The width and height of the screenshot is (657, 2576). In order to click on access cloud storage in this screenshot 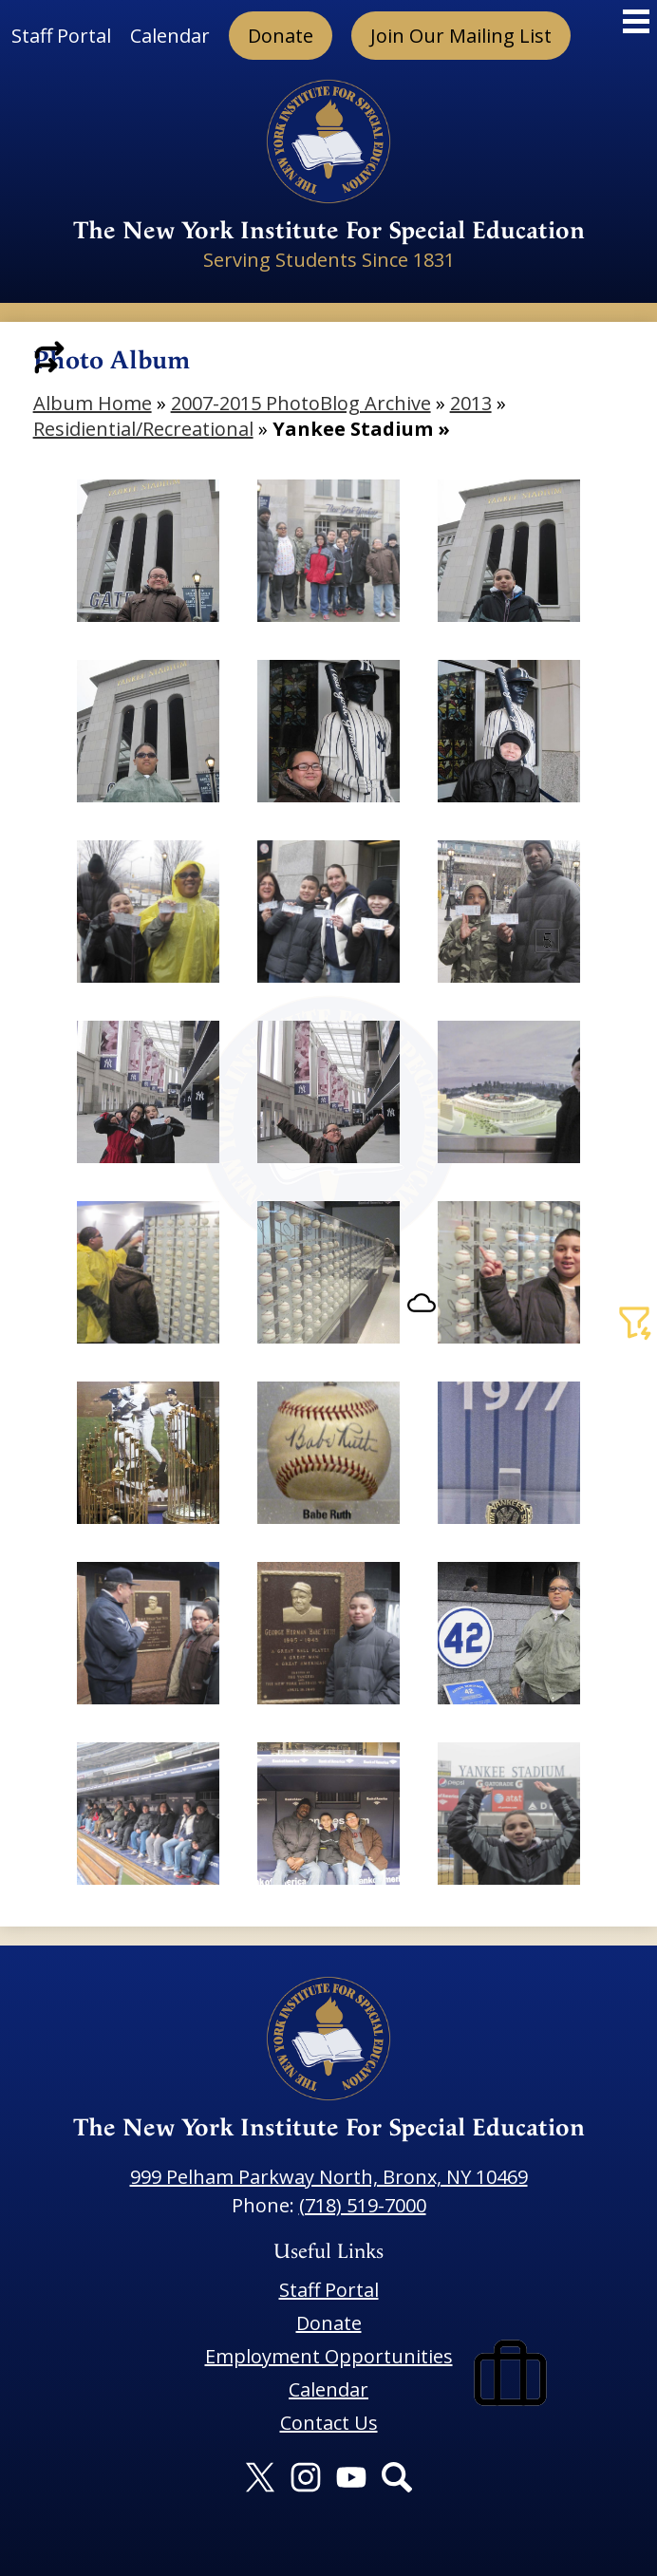, I will do `click(422, 1303)`.